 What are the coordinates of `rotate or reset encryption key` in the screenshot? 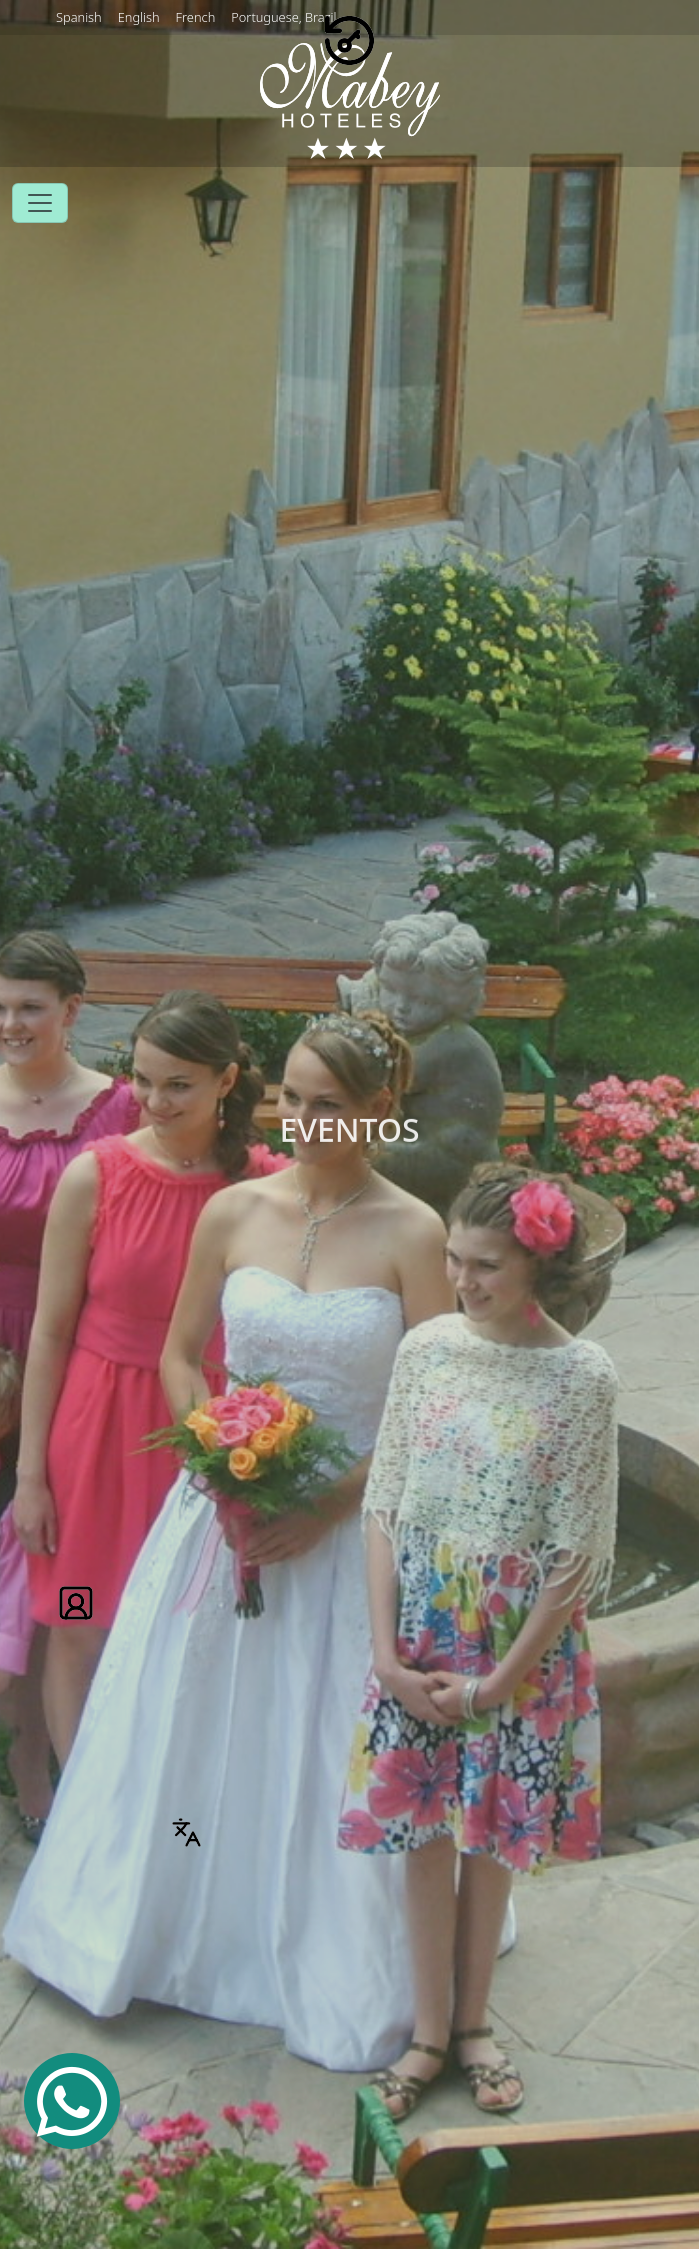 It's located at (349, 40).